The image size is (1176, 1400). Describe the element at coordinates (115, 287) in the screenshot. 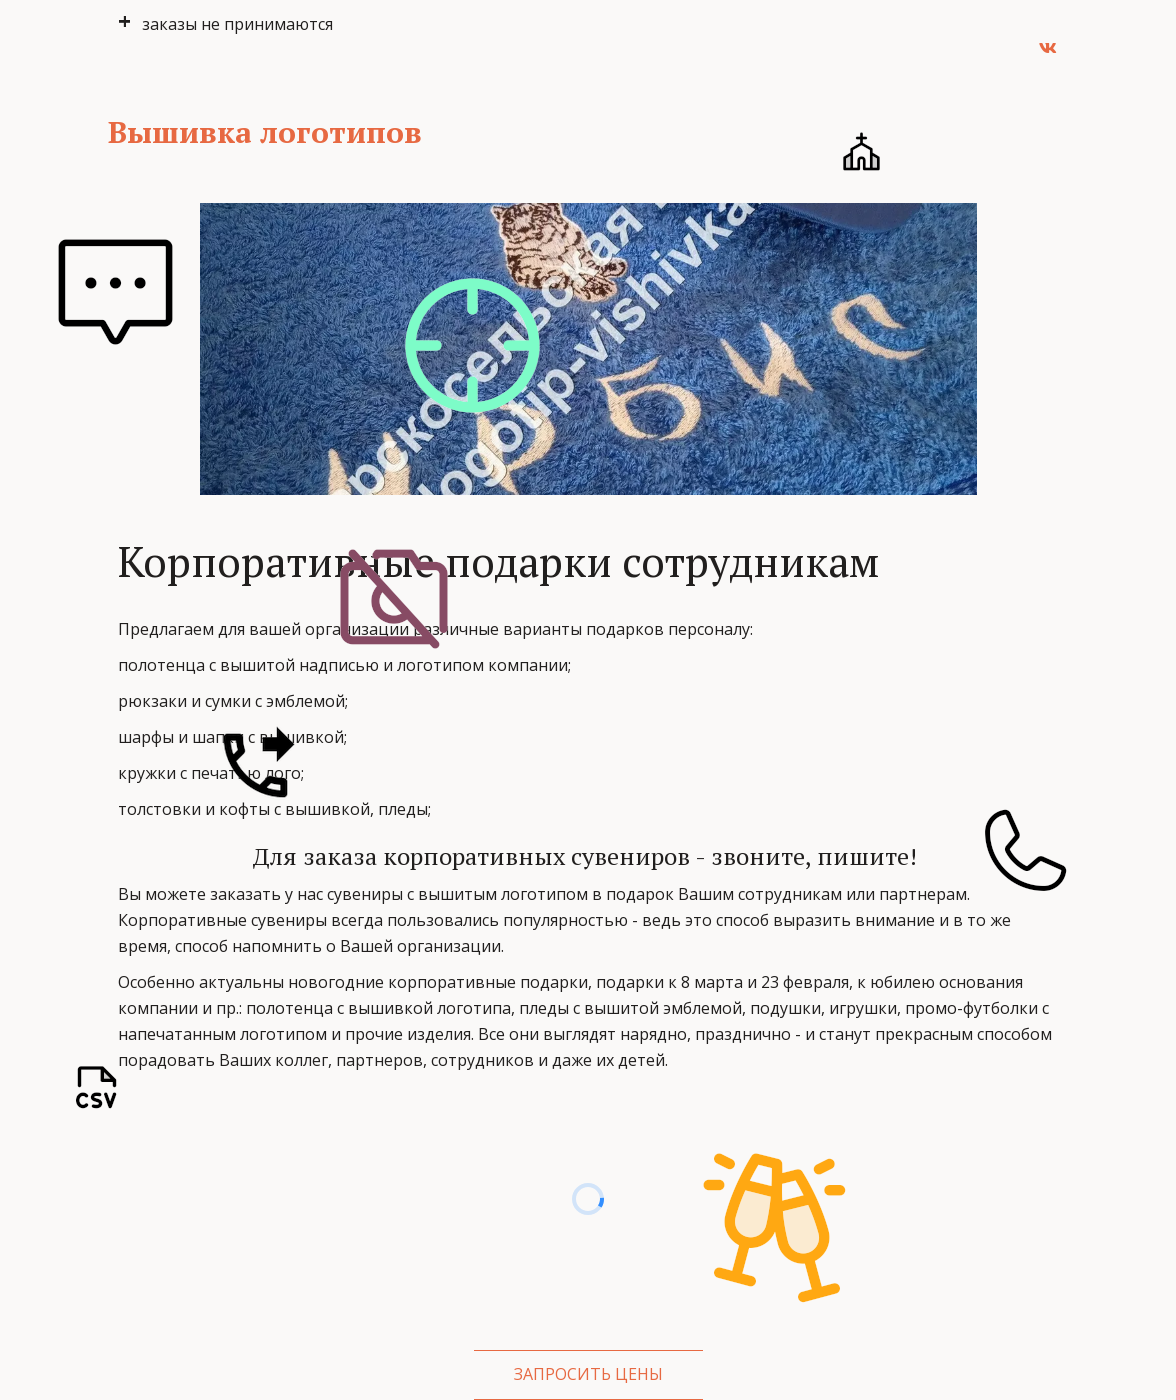

I see `open chat or messaging` at that location.